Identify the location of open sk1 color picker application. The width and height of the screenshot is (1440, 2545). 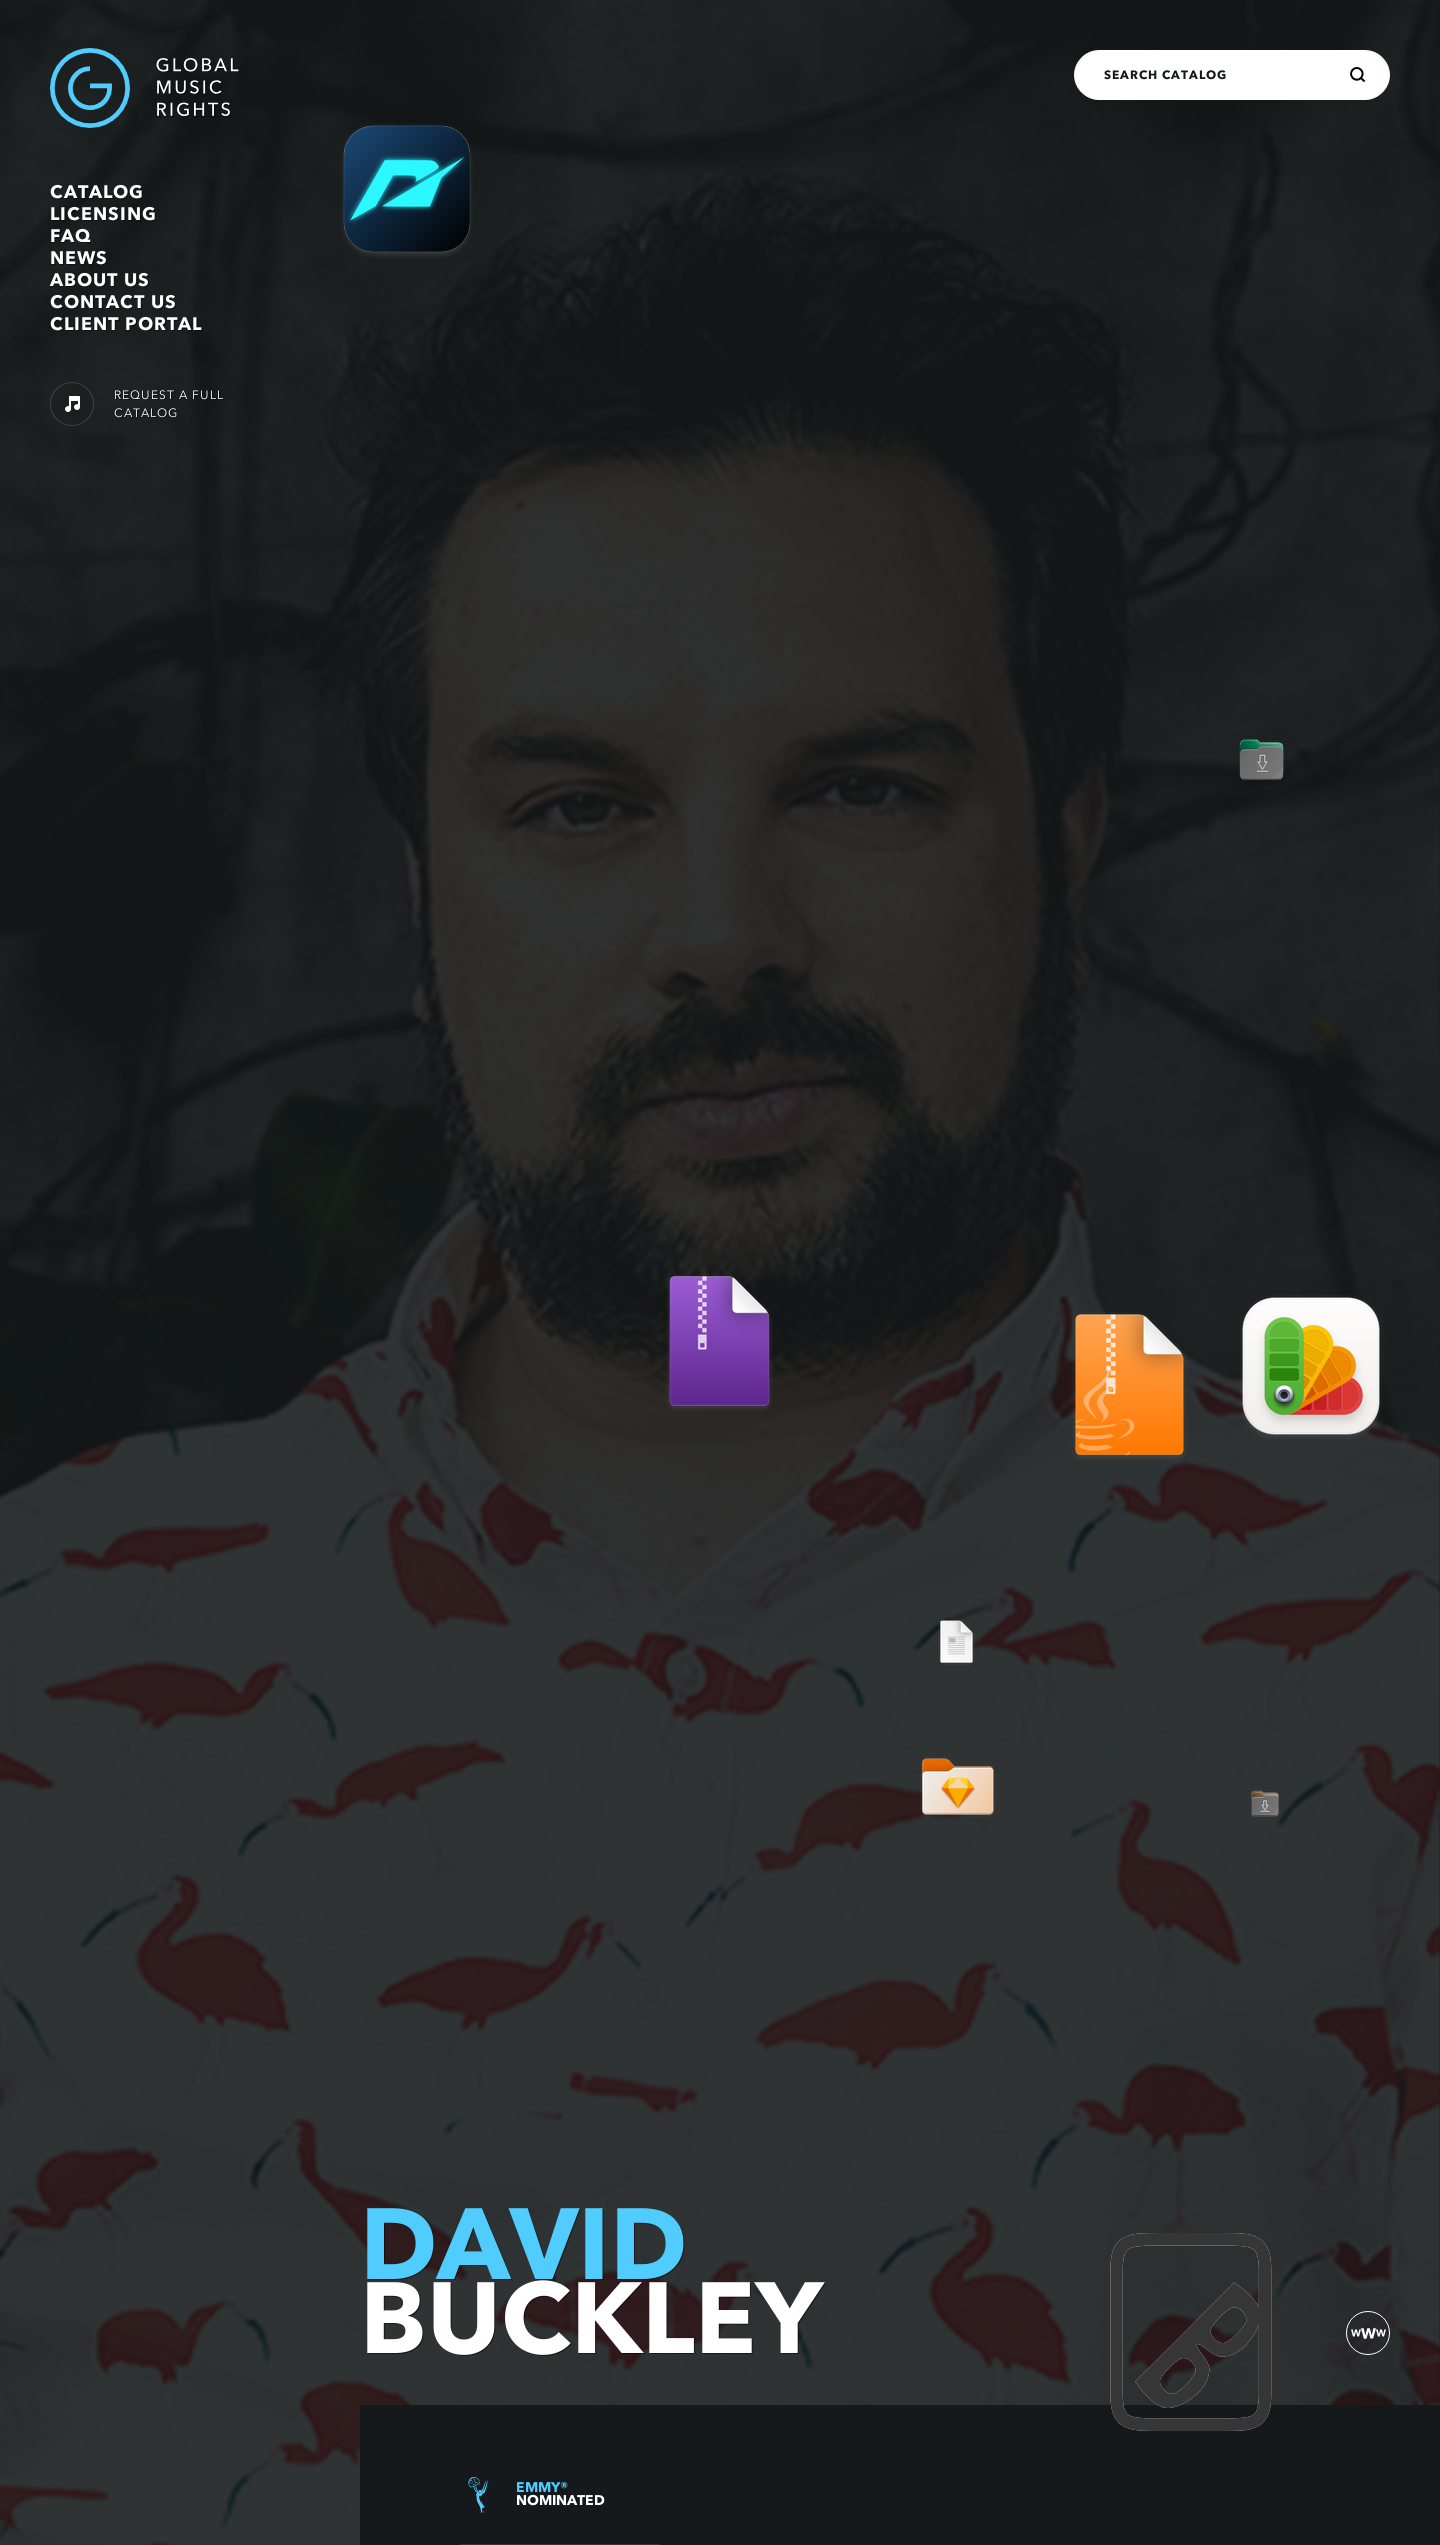
(1311, 1366).